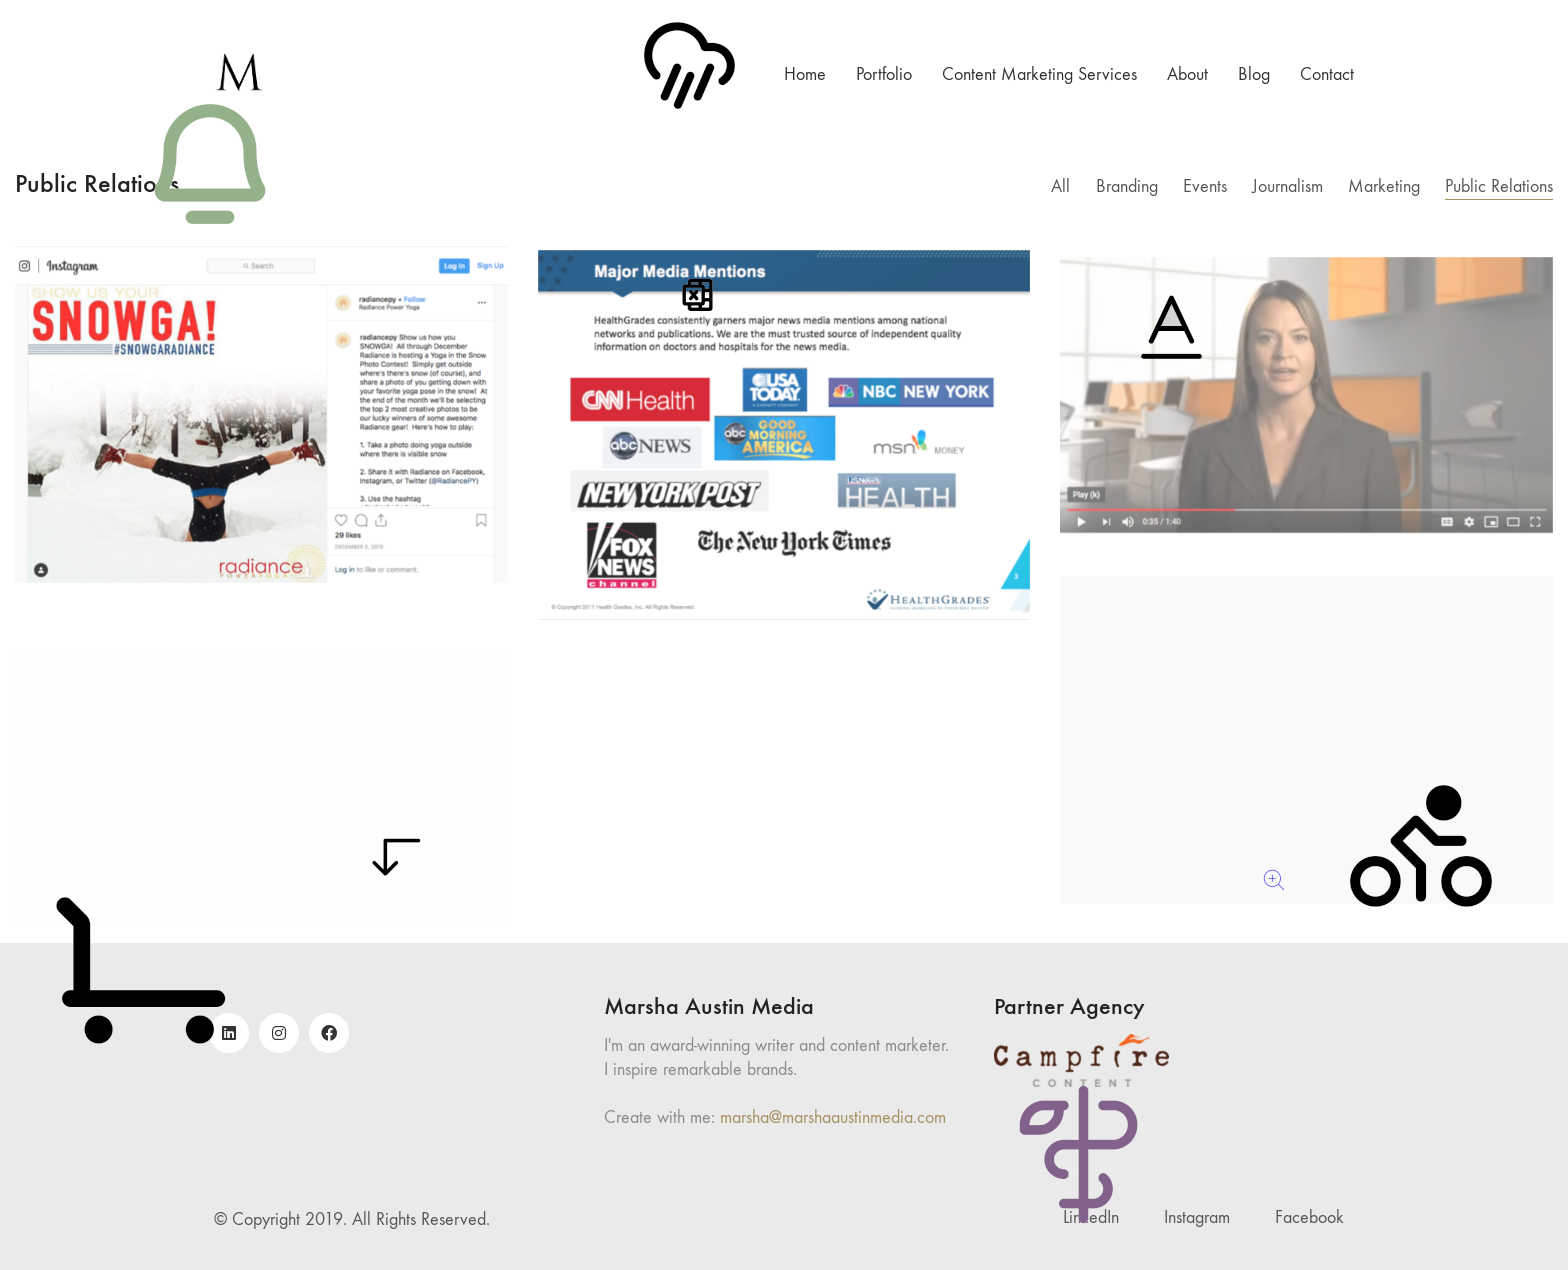 The image size is (1568, 1270). What do you see at coordinates (138, 962) in the screenshot?
I see `view your shopping cart` at bounding box center [138, 962].